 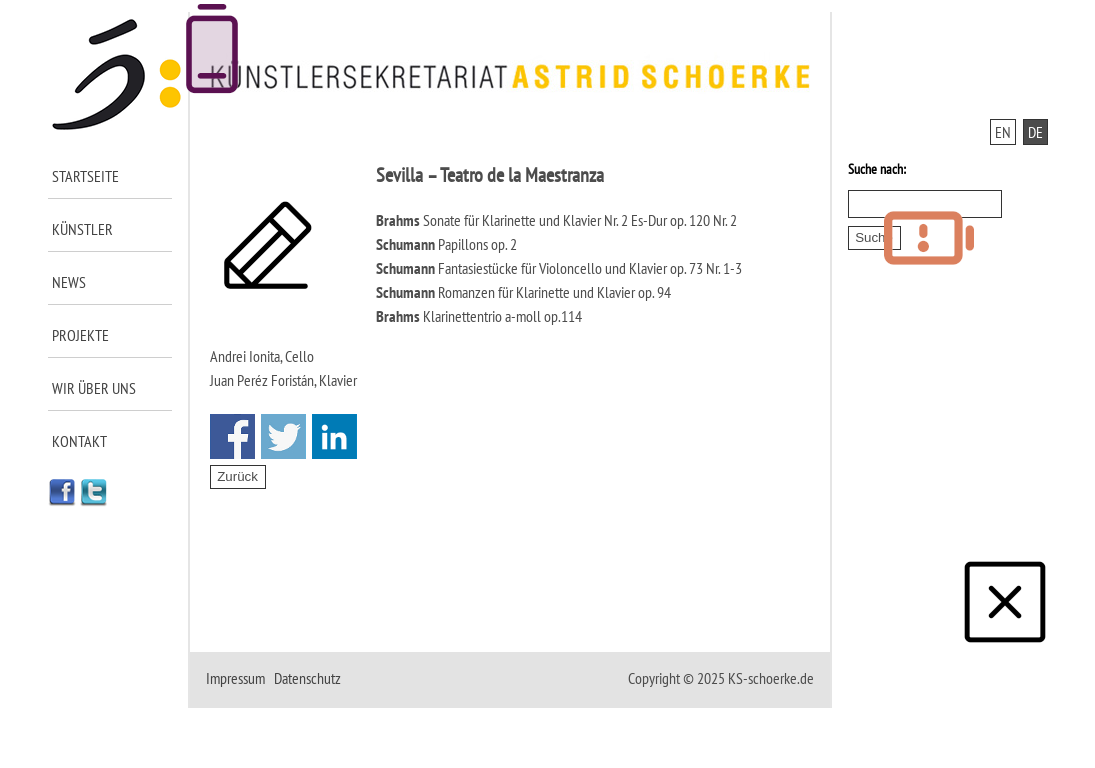 I want to click on indicates low battery level, so click(x=212, y=50).